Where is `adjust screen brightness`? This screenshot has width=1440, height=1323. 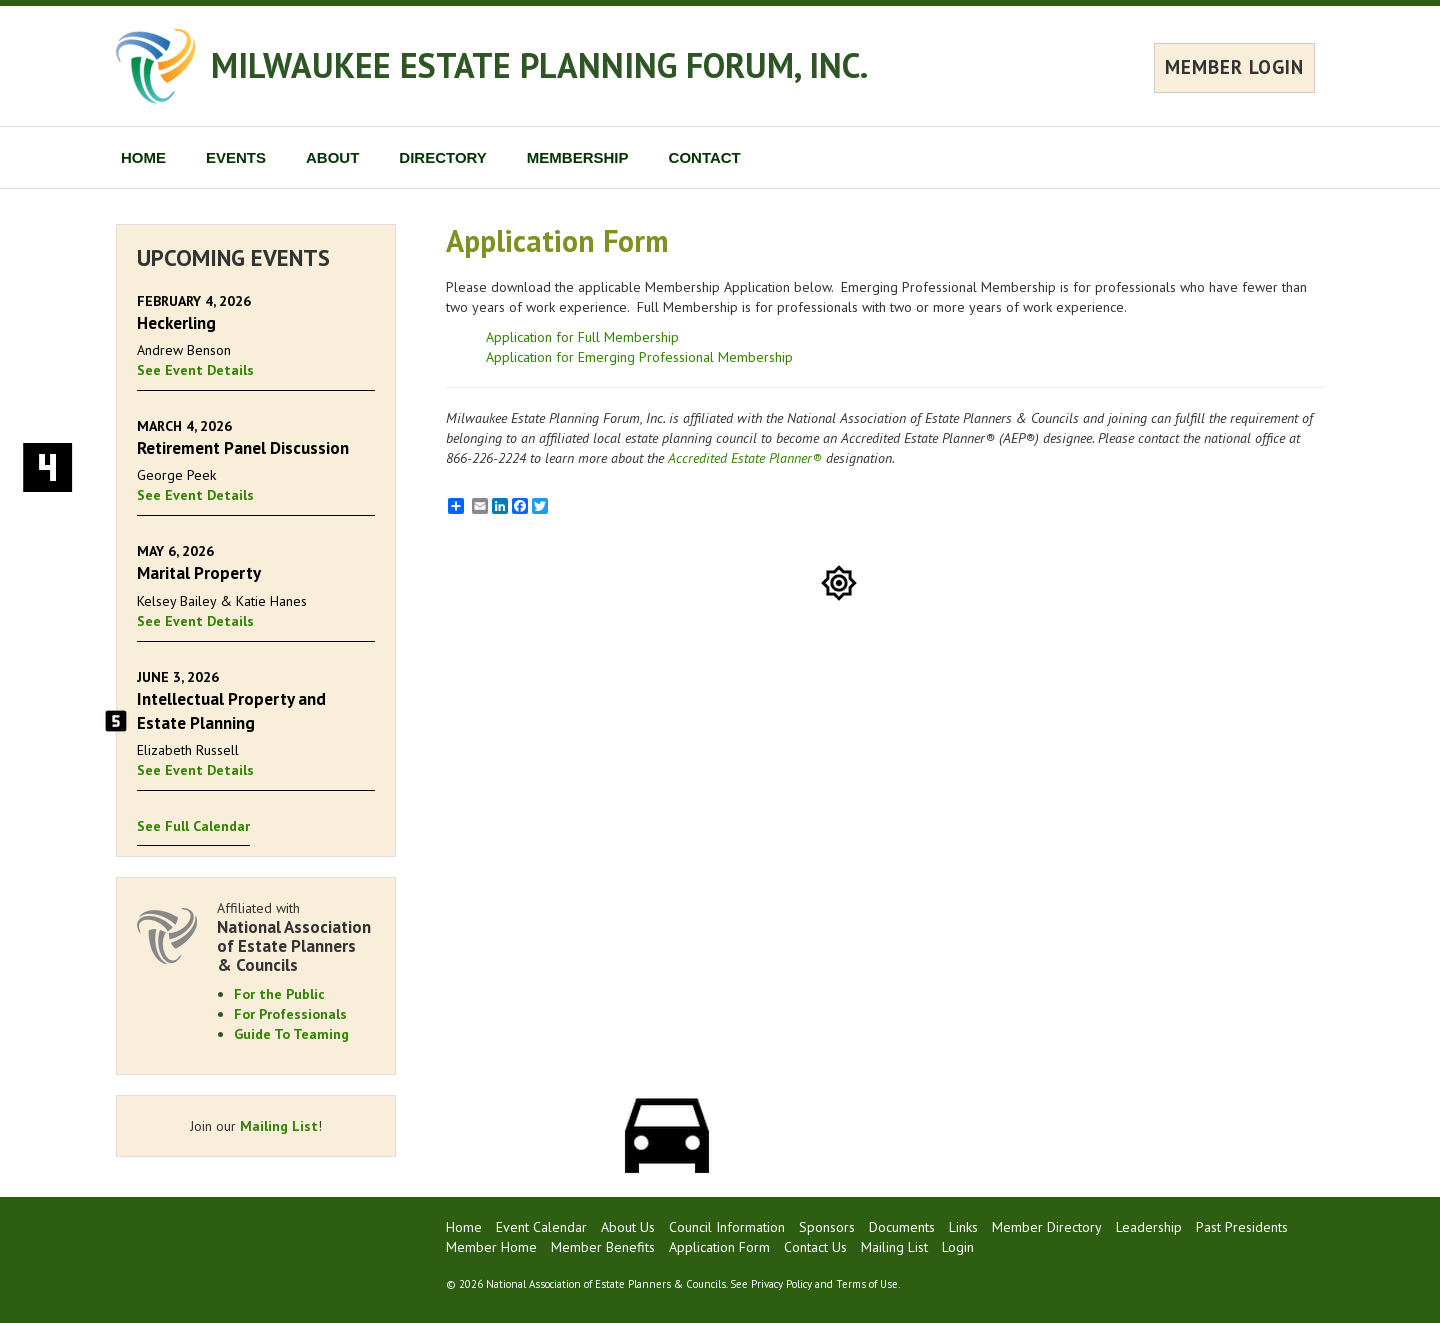
adjust screen brightness is located at coordinates (839, 583).